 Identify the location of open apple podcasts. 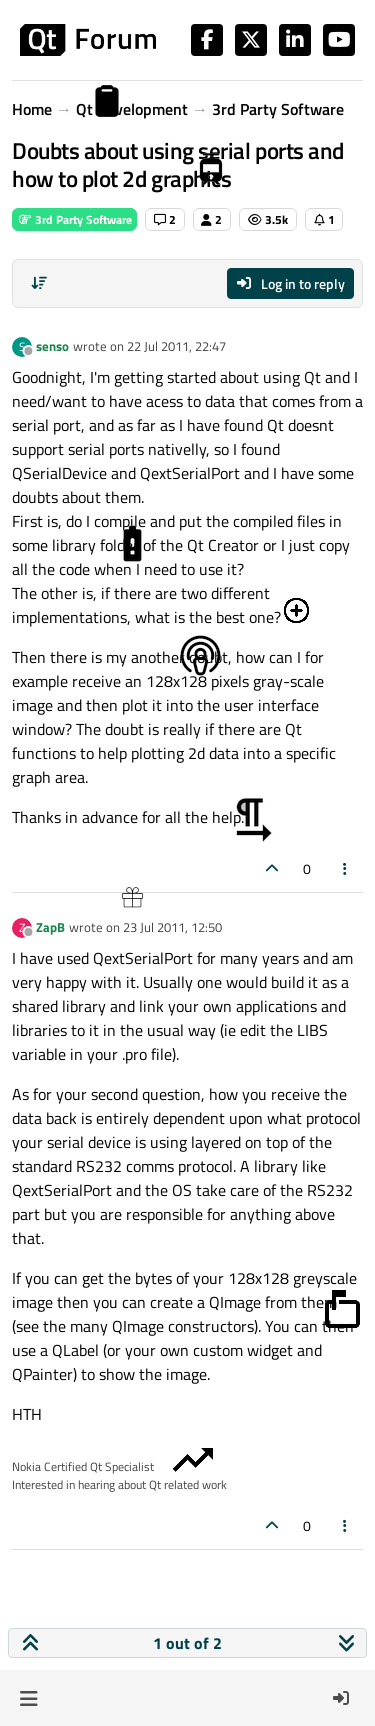
(200, 655).